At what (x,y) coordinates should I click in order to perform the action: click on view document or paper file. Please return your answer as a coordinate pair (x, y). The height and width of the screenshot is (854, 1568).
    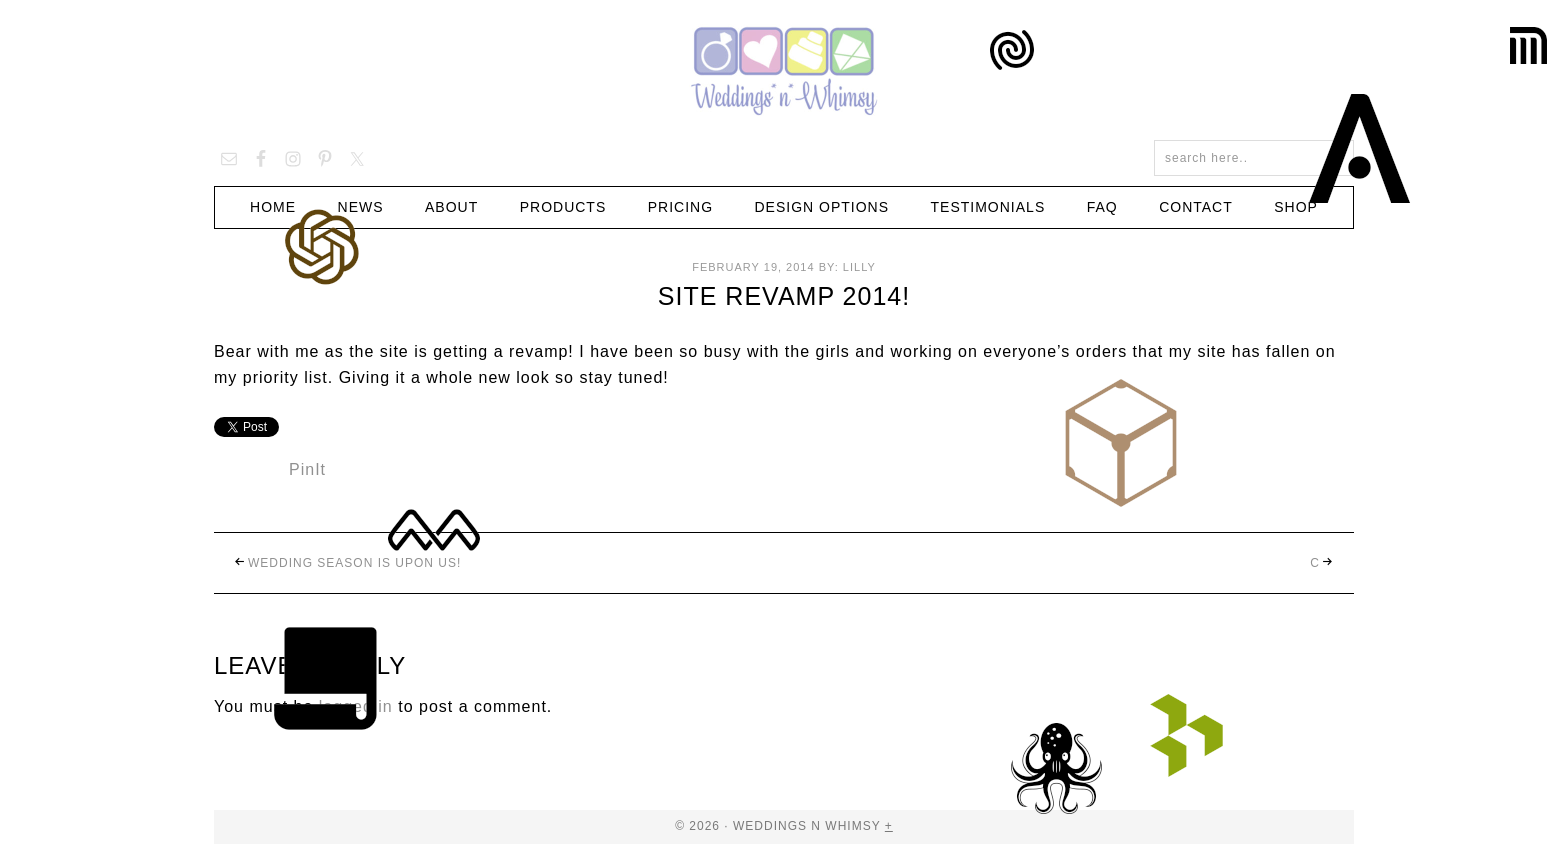
    Looking at the image, I should click on (330, 678).